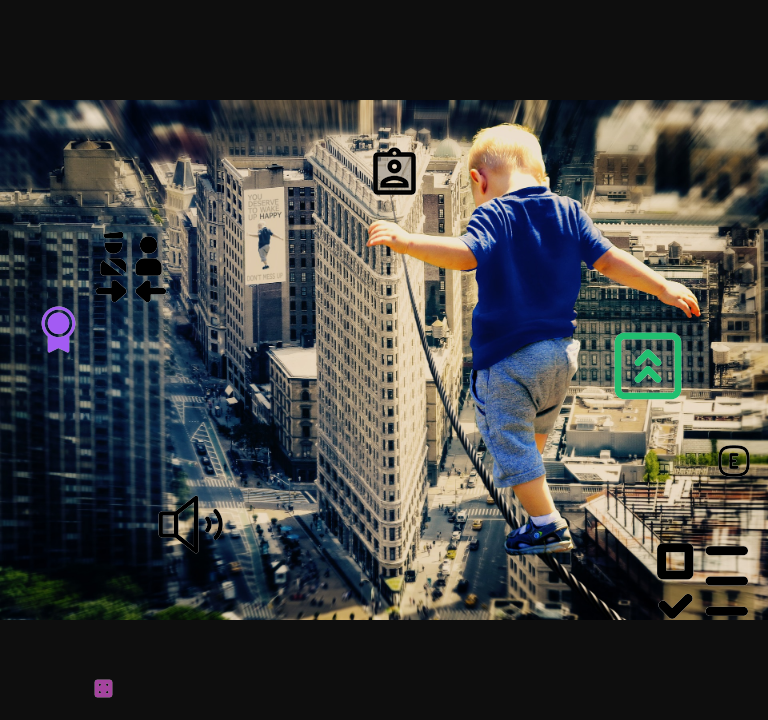  What do you see at coordinates (648, 366) in the screenshot?
I see `scroll to top of page` at bounding box center [648, 366].